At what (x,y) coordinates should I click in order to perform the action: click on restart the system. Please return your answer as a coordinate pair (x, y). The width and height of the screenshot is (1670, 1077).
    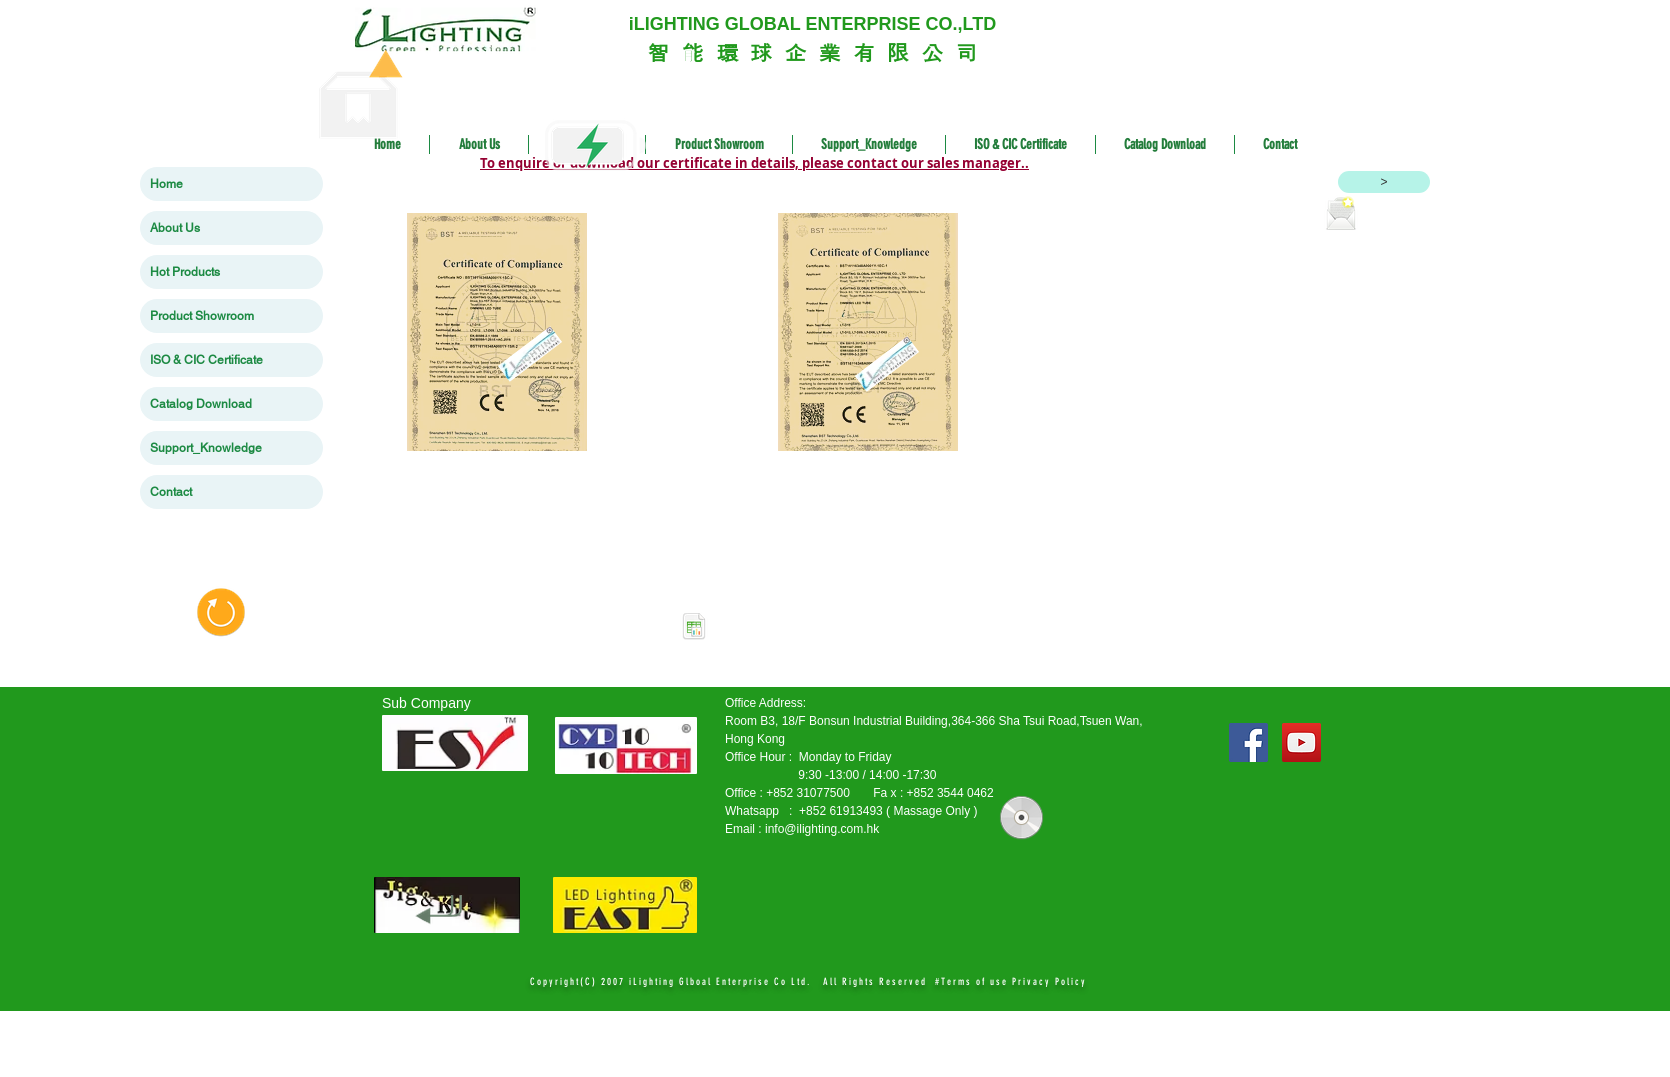
    Looking at the image, I should click on (221, 612).